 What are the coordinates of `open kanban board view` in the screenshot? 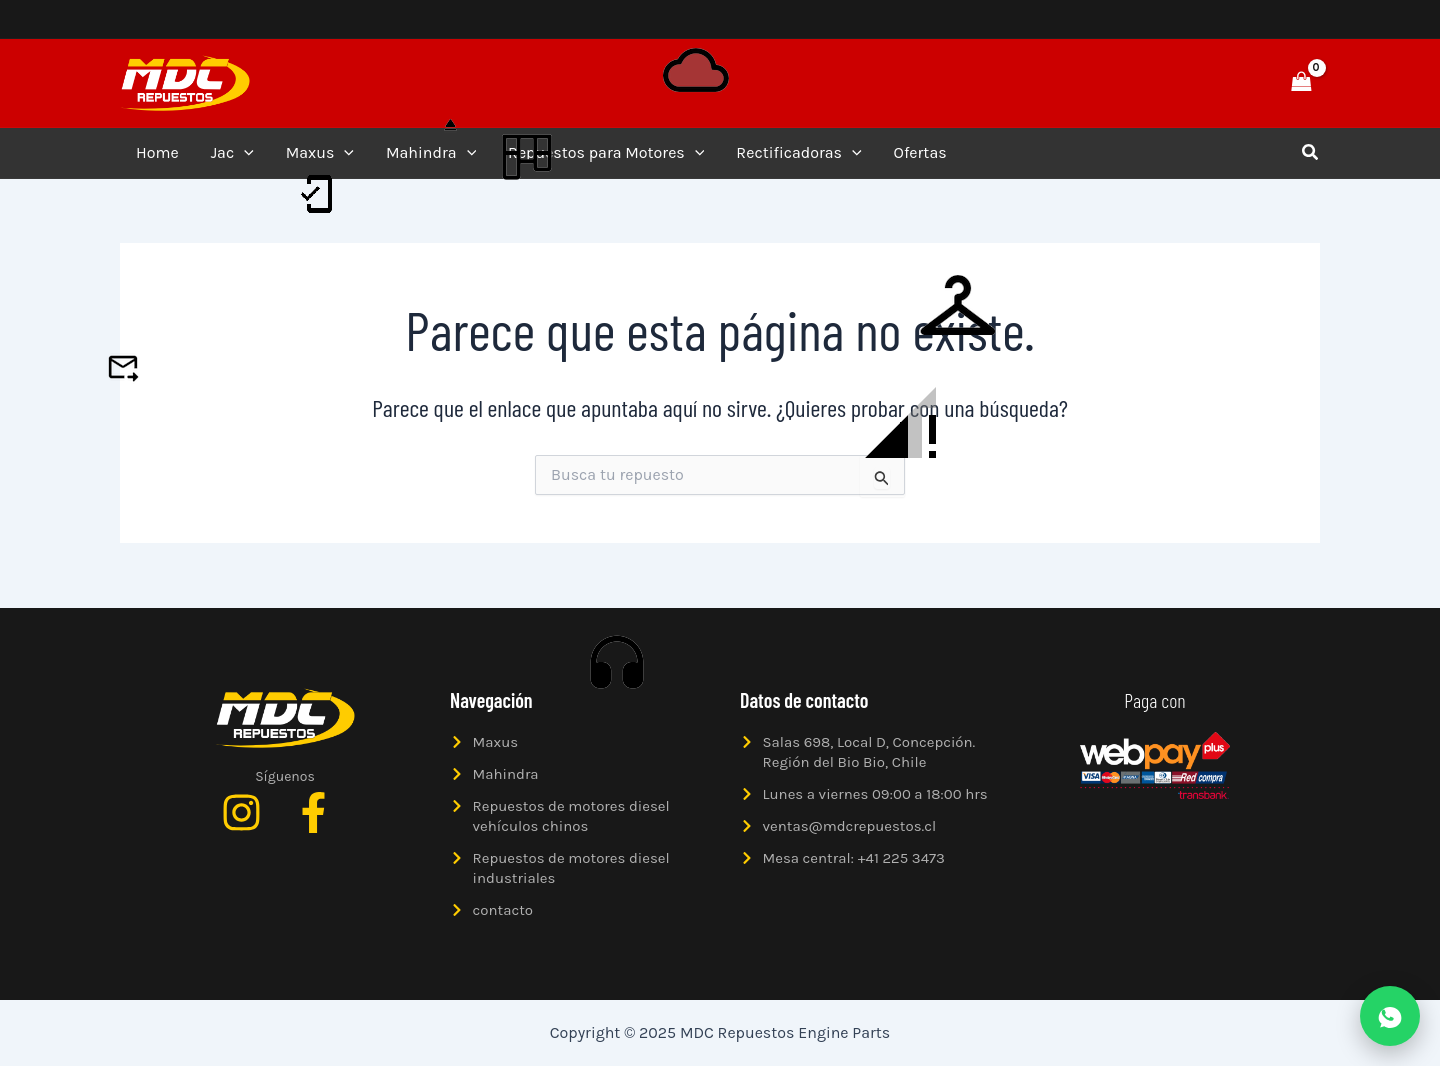 It's located at (527, 155).